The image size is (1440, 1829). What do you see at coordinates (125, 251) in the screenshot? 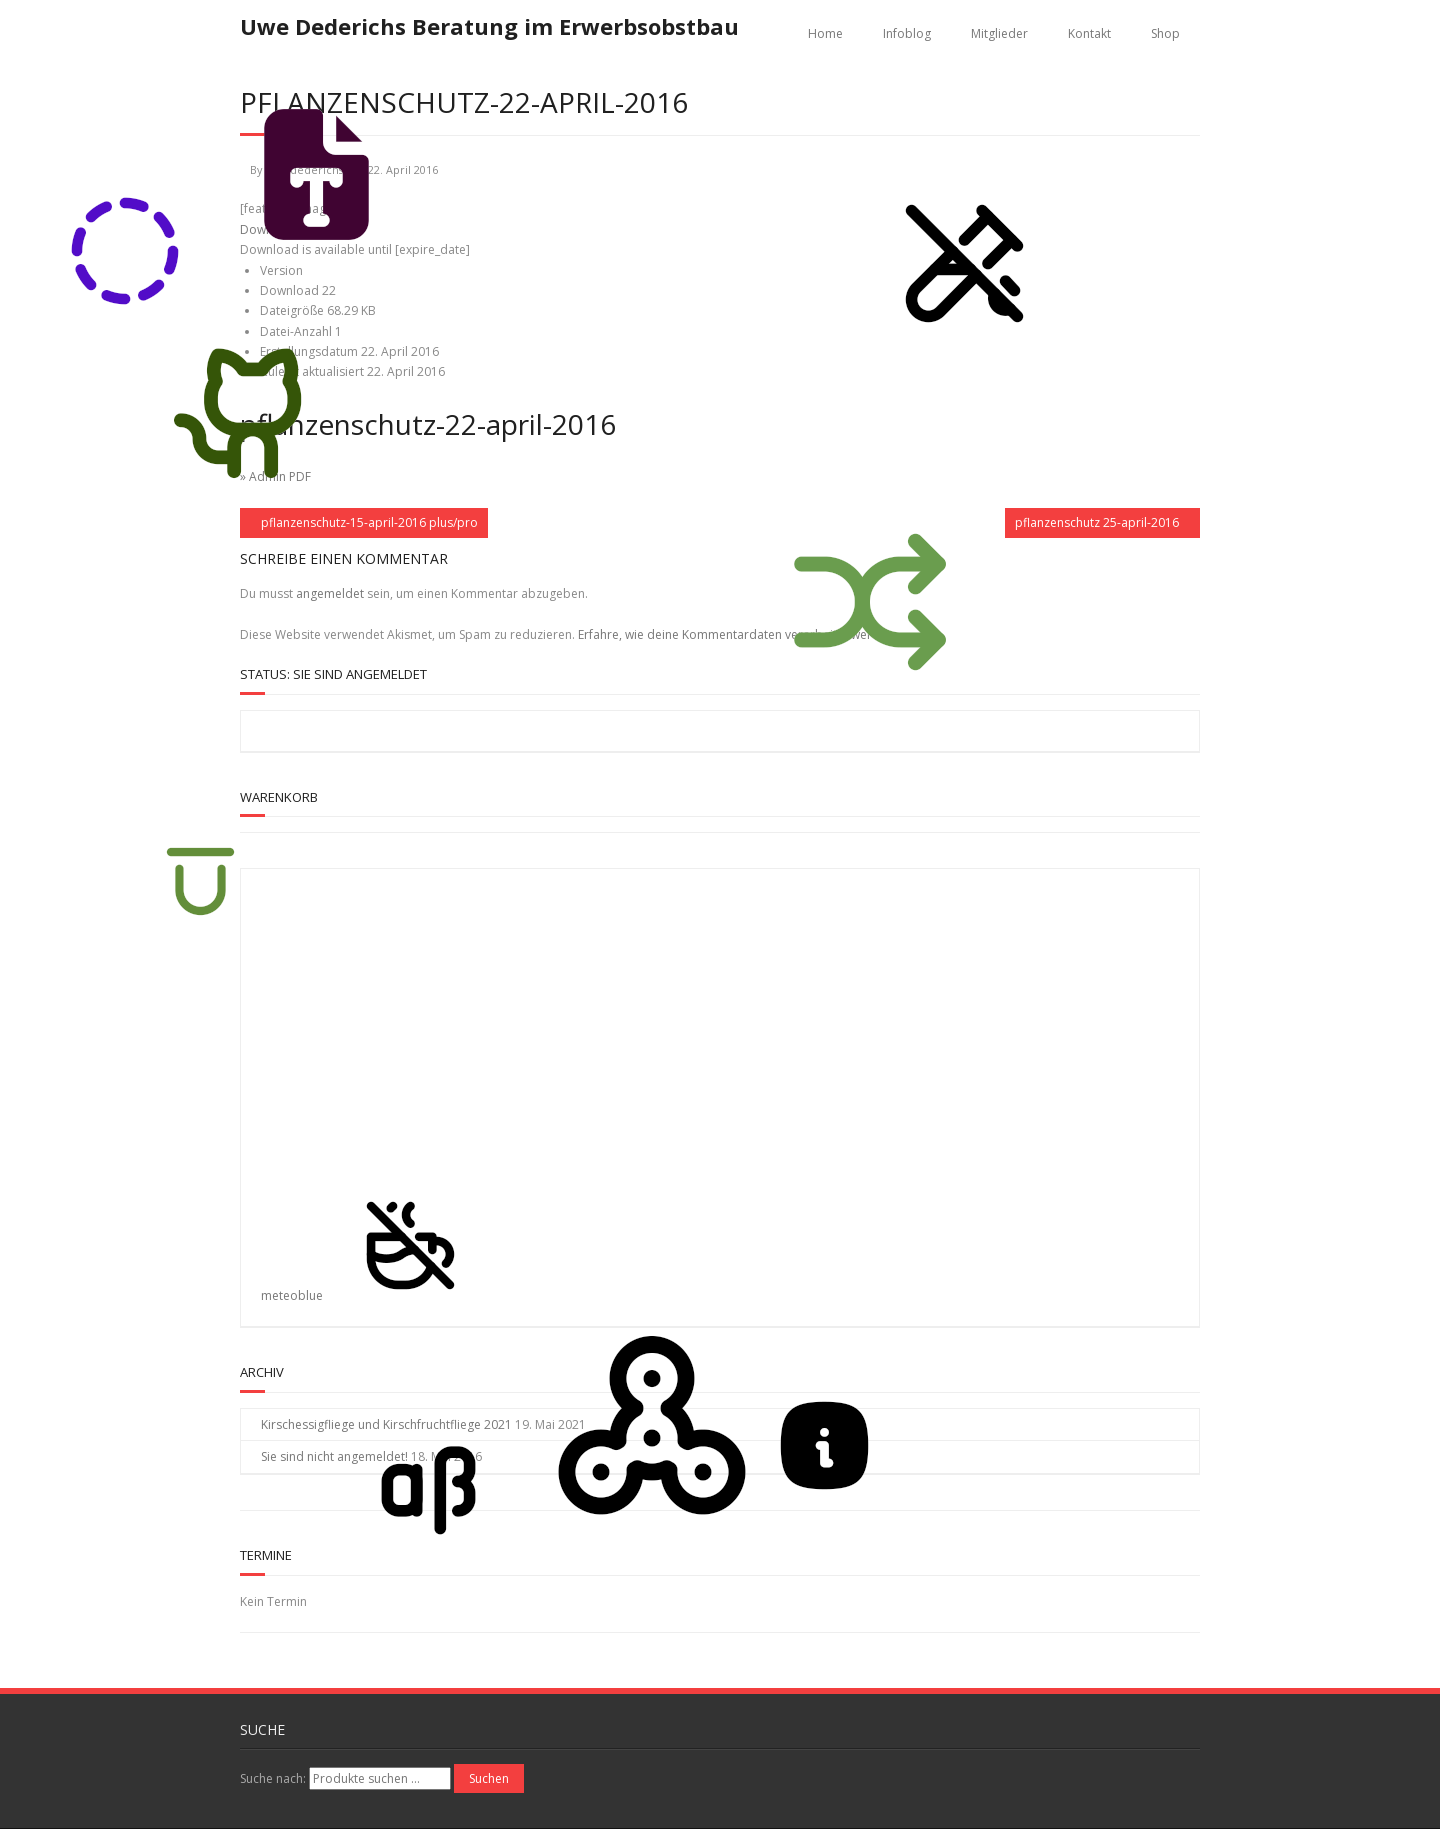
I see `indicates loading or processing in progress` at bounding box center [125, 251].